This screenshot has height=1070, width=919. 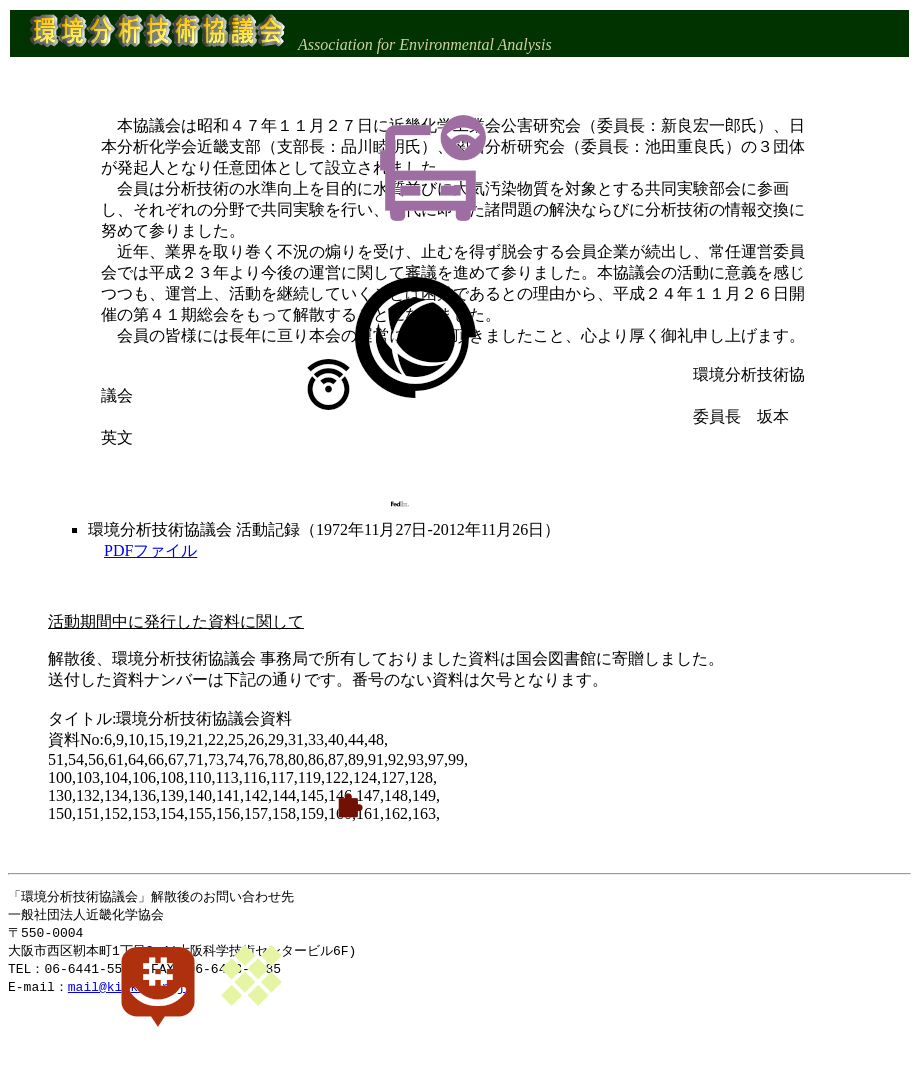 I want to click on mingw-w64 compiler toolchain logo, so click(x=251, y=975).